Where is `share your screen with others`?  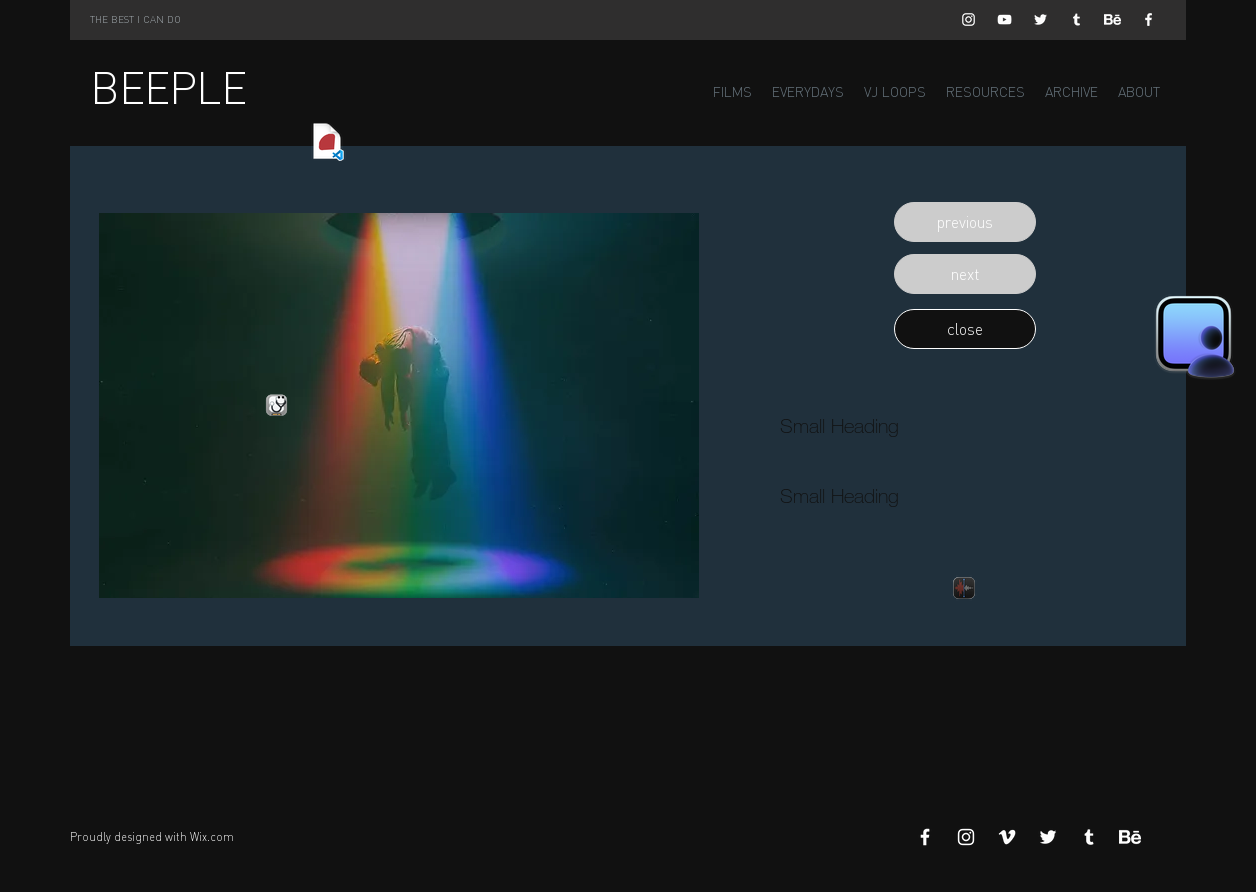 share your screen with others is located at coordinates (1193, 333).